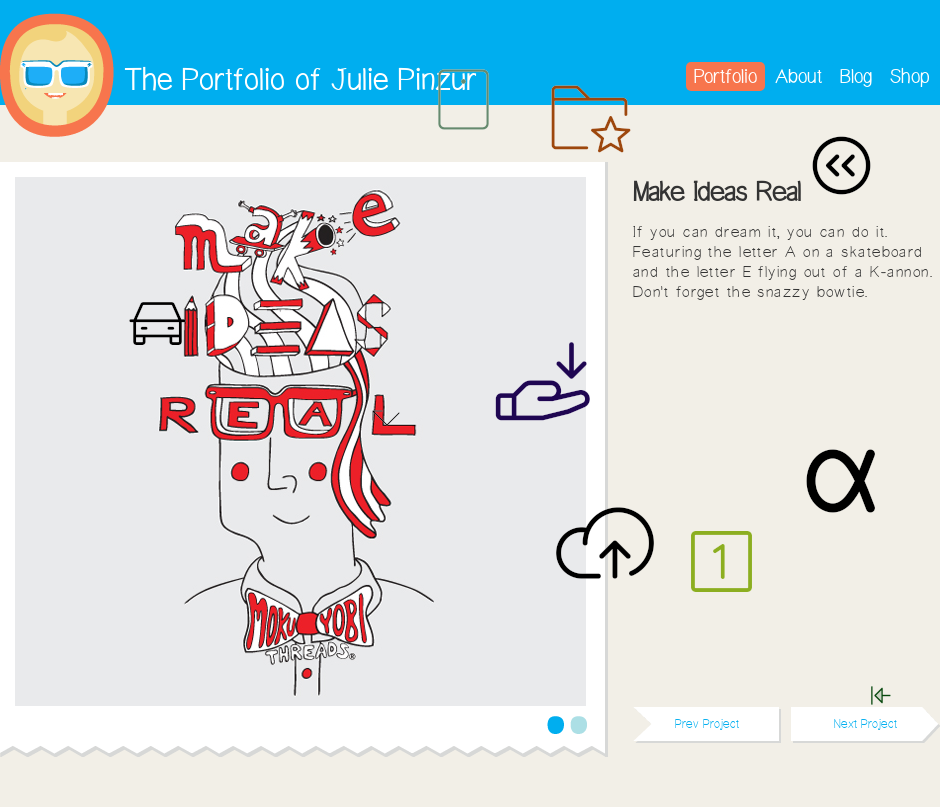 This screenshot has width=940, height=807. Describe the element at coordinates (463, 99) in the screenshot. I see `access tablet camera settings` at that location.